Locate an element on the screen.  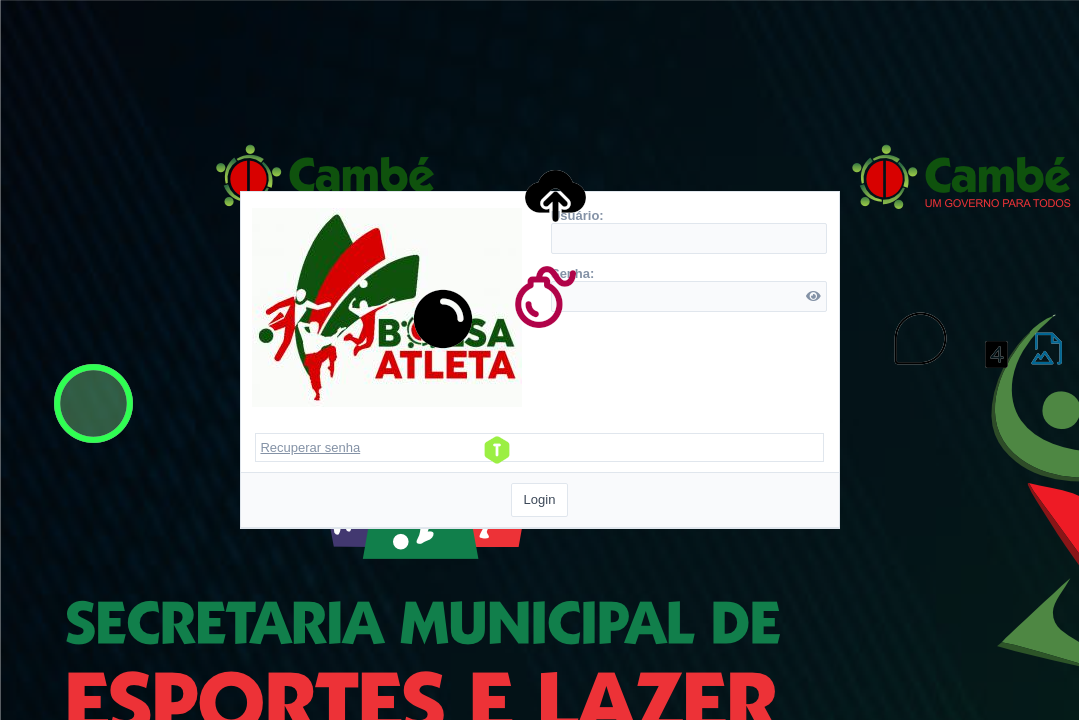
apply inner shadow effect to top-right corner is located at coordinates (443, 319).